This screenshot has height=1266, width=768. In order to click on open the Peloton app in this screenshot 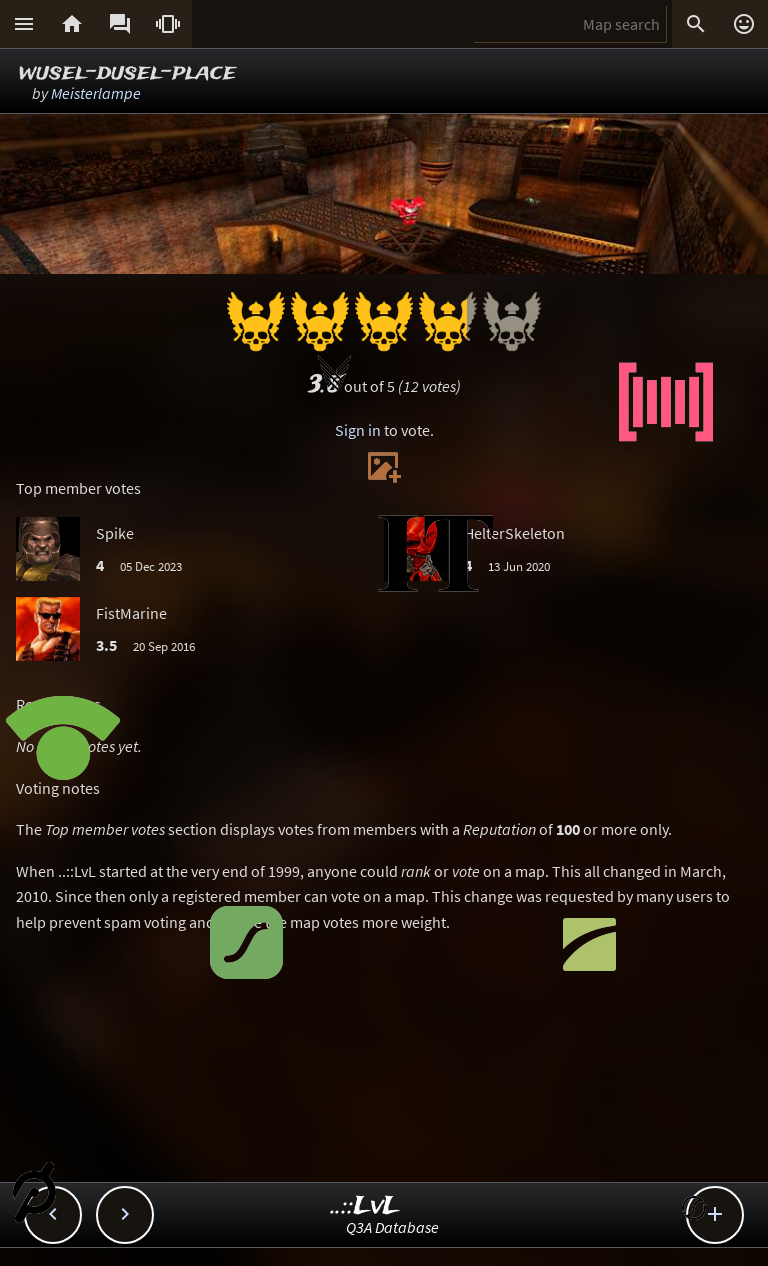, I will do `click(34, 1192)`.